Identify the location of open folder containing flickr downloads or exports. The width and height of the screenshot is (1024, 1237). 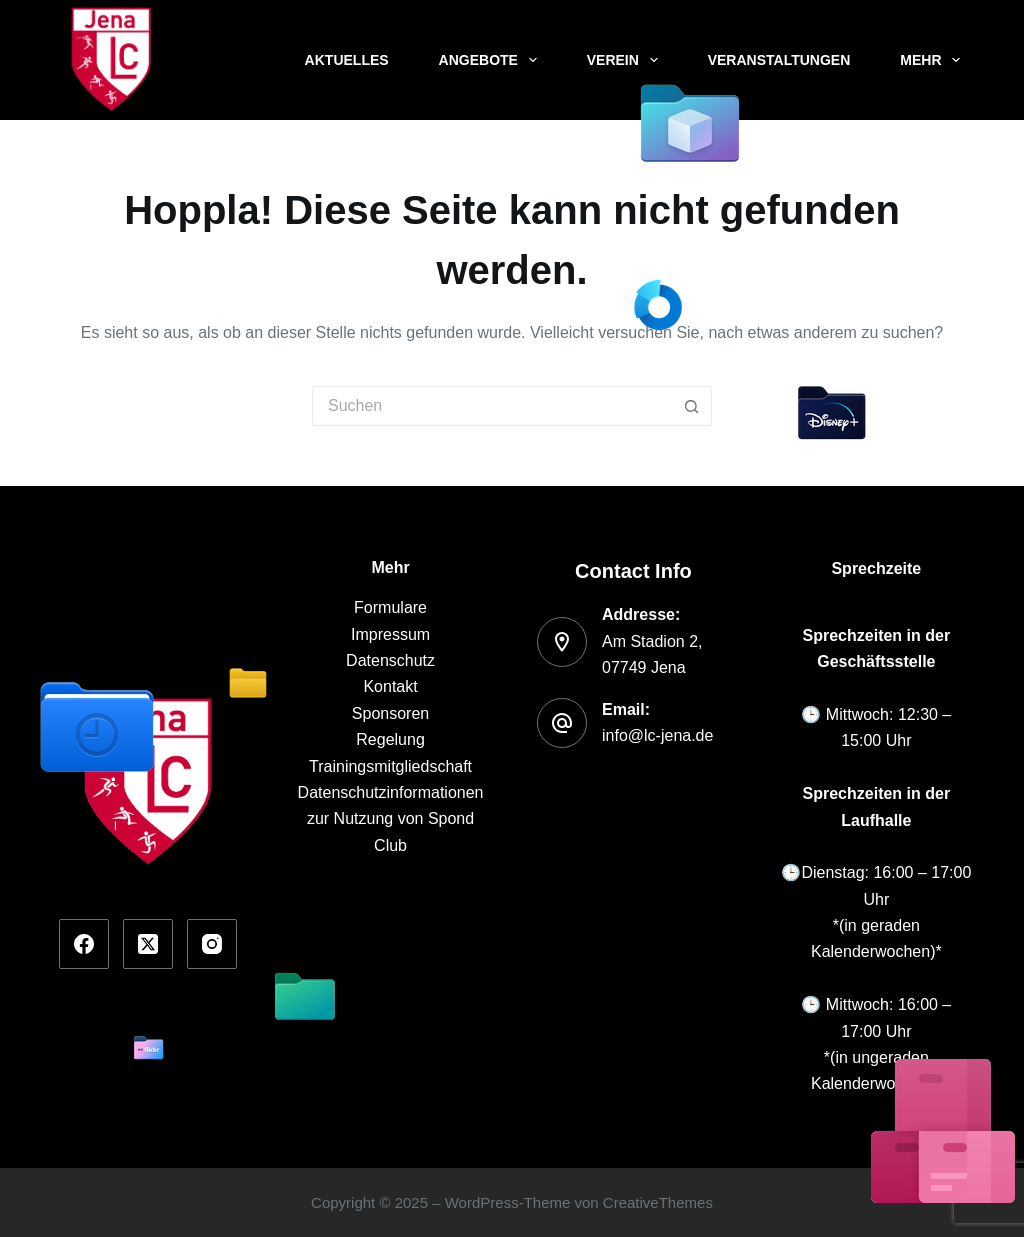
(148, 1048).